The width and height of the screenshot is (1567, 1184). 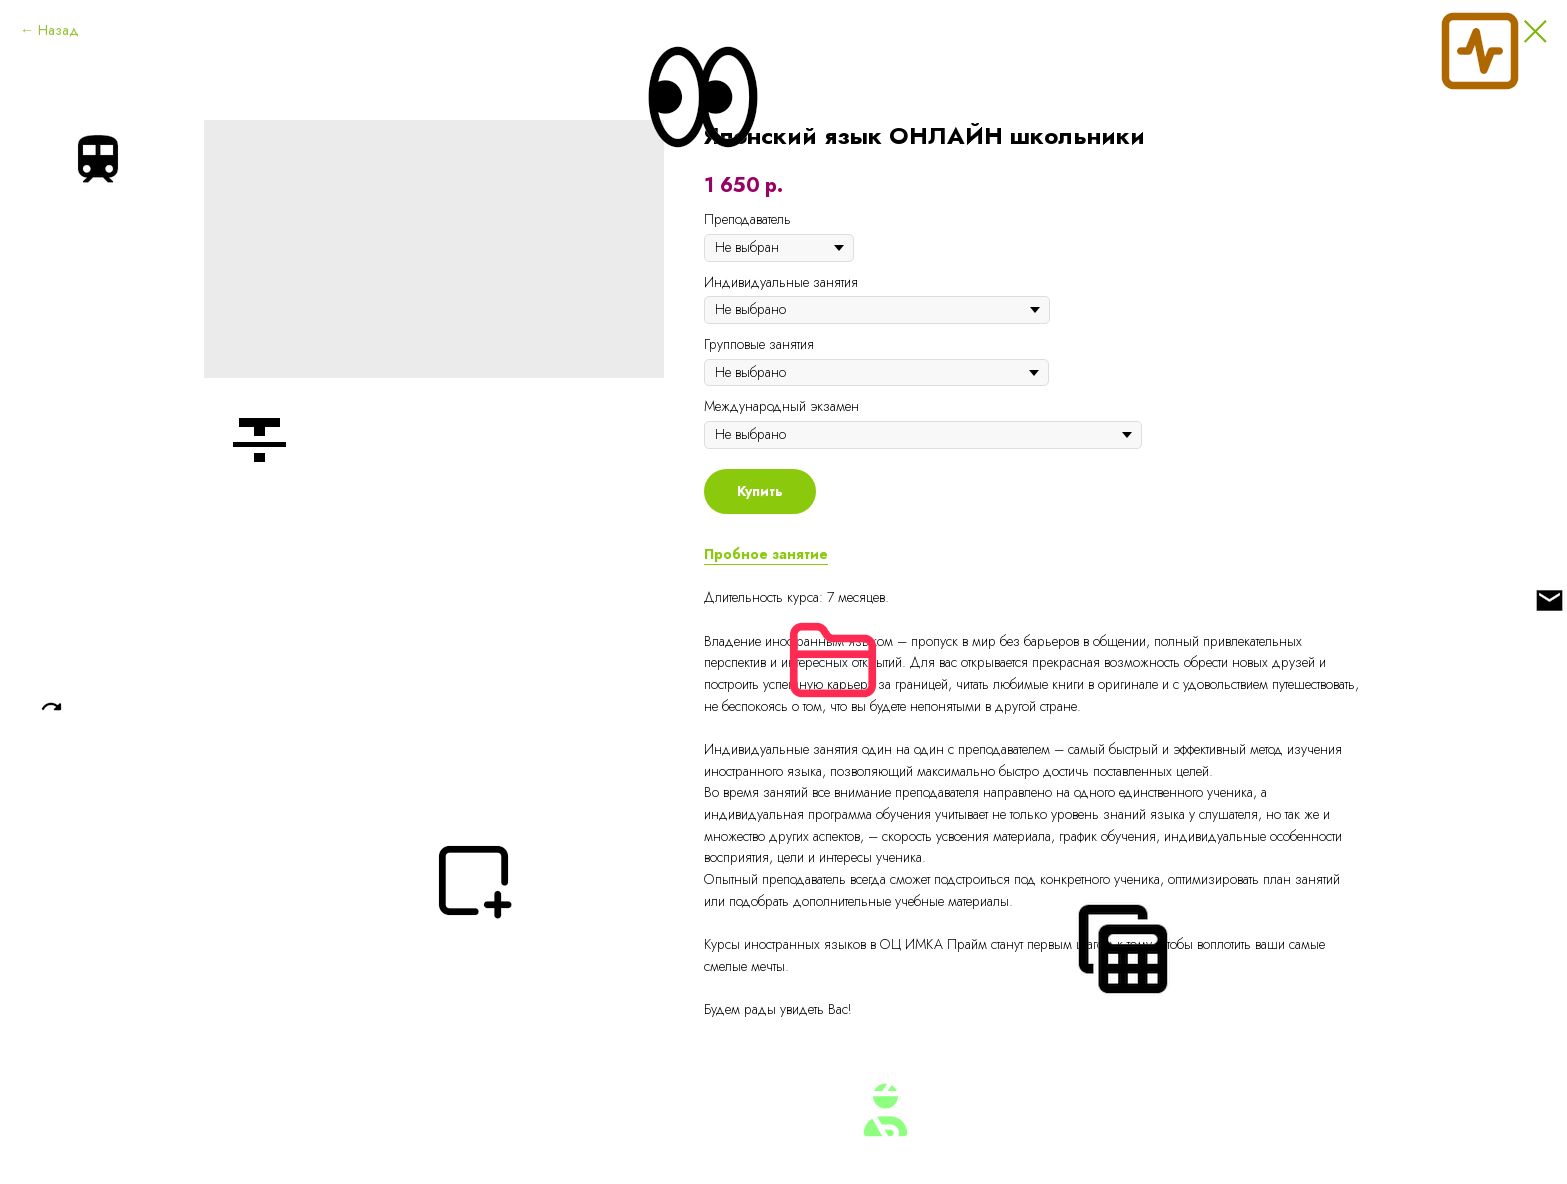 I want to click on browse files in a directory, so click(x=833, y=662).